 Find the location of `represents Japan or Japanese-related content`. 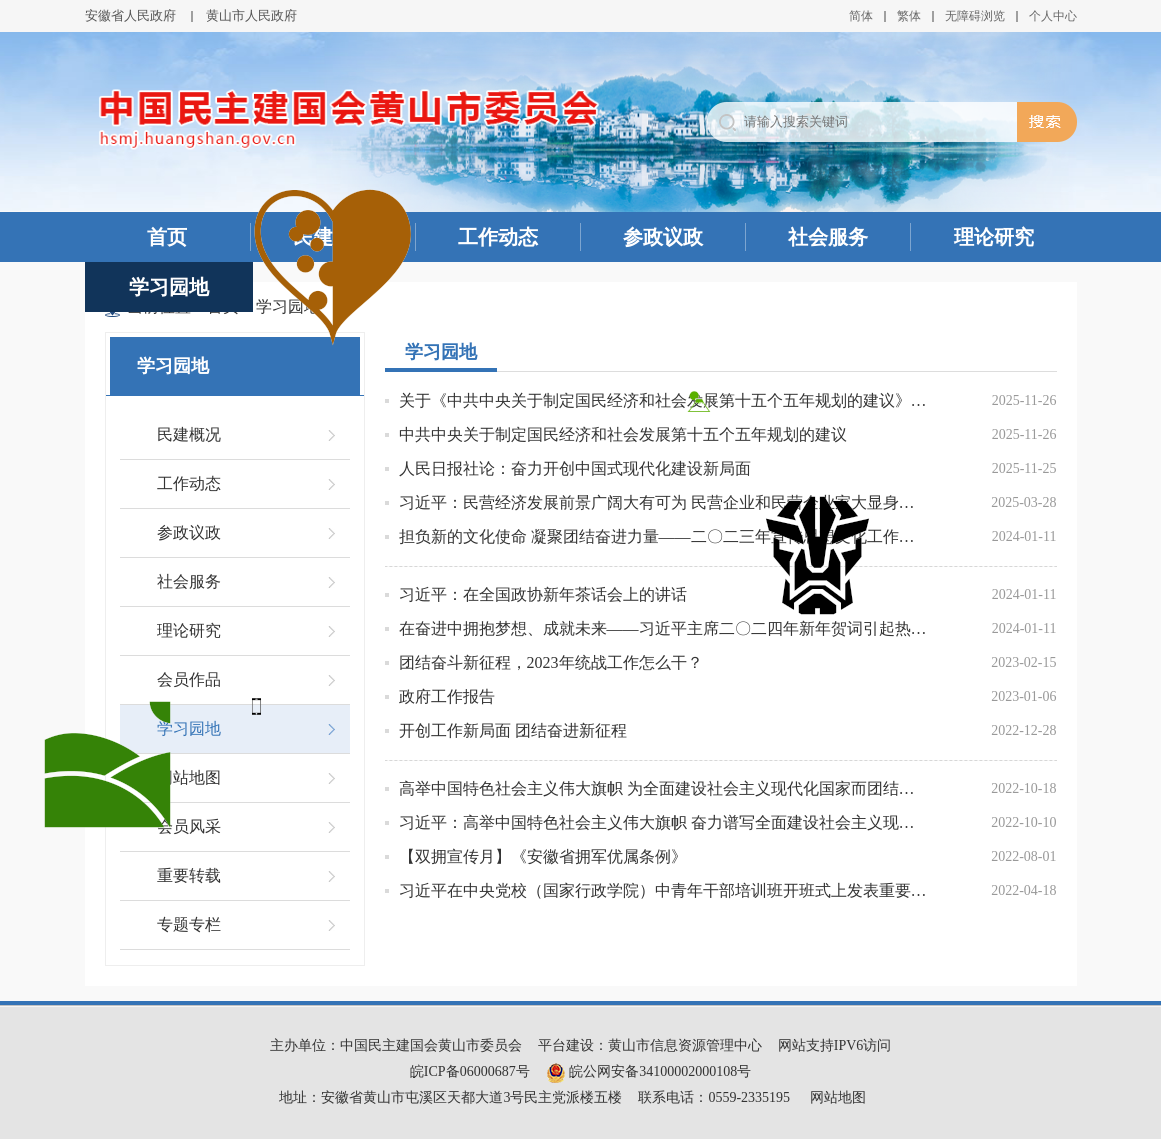

represents Japan or Japanese-related content is located at coordinates (699, 401).